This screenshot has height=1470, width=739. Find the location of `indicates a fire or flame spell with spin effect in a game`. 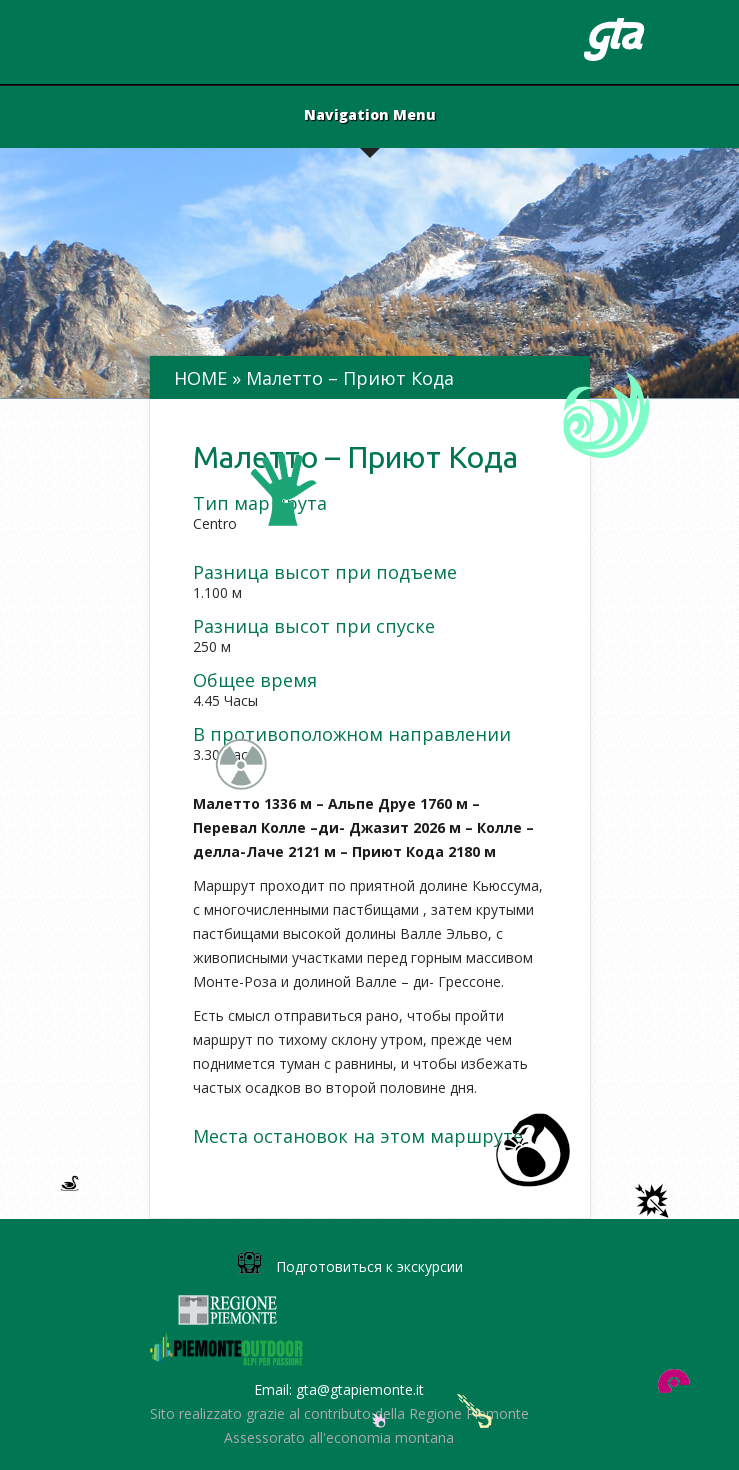

indicates a fire or flame spell with spin effect in a game is located at coordinates (606, 414).